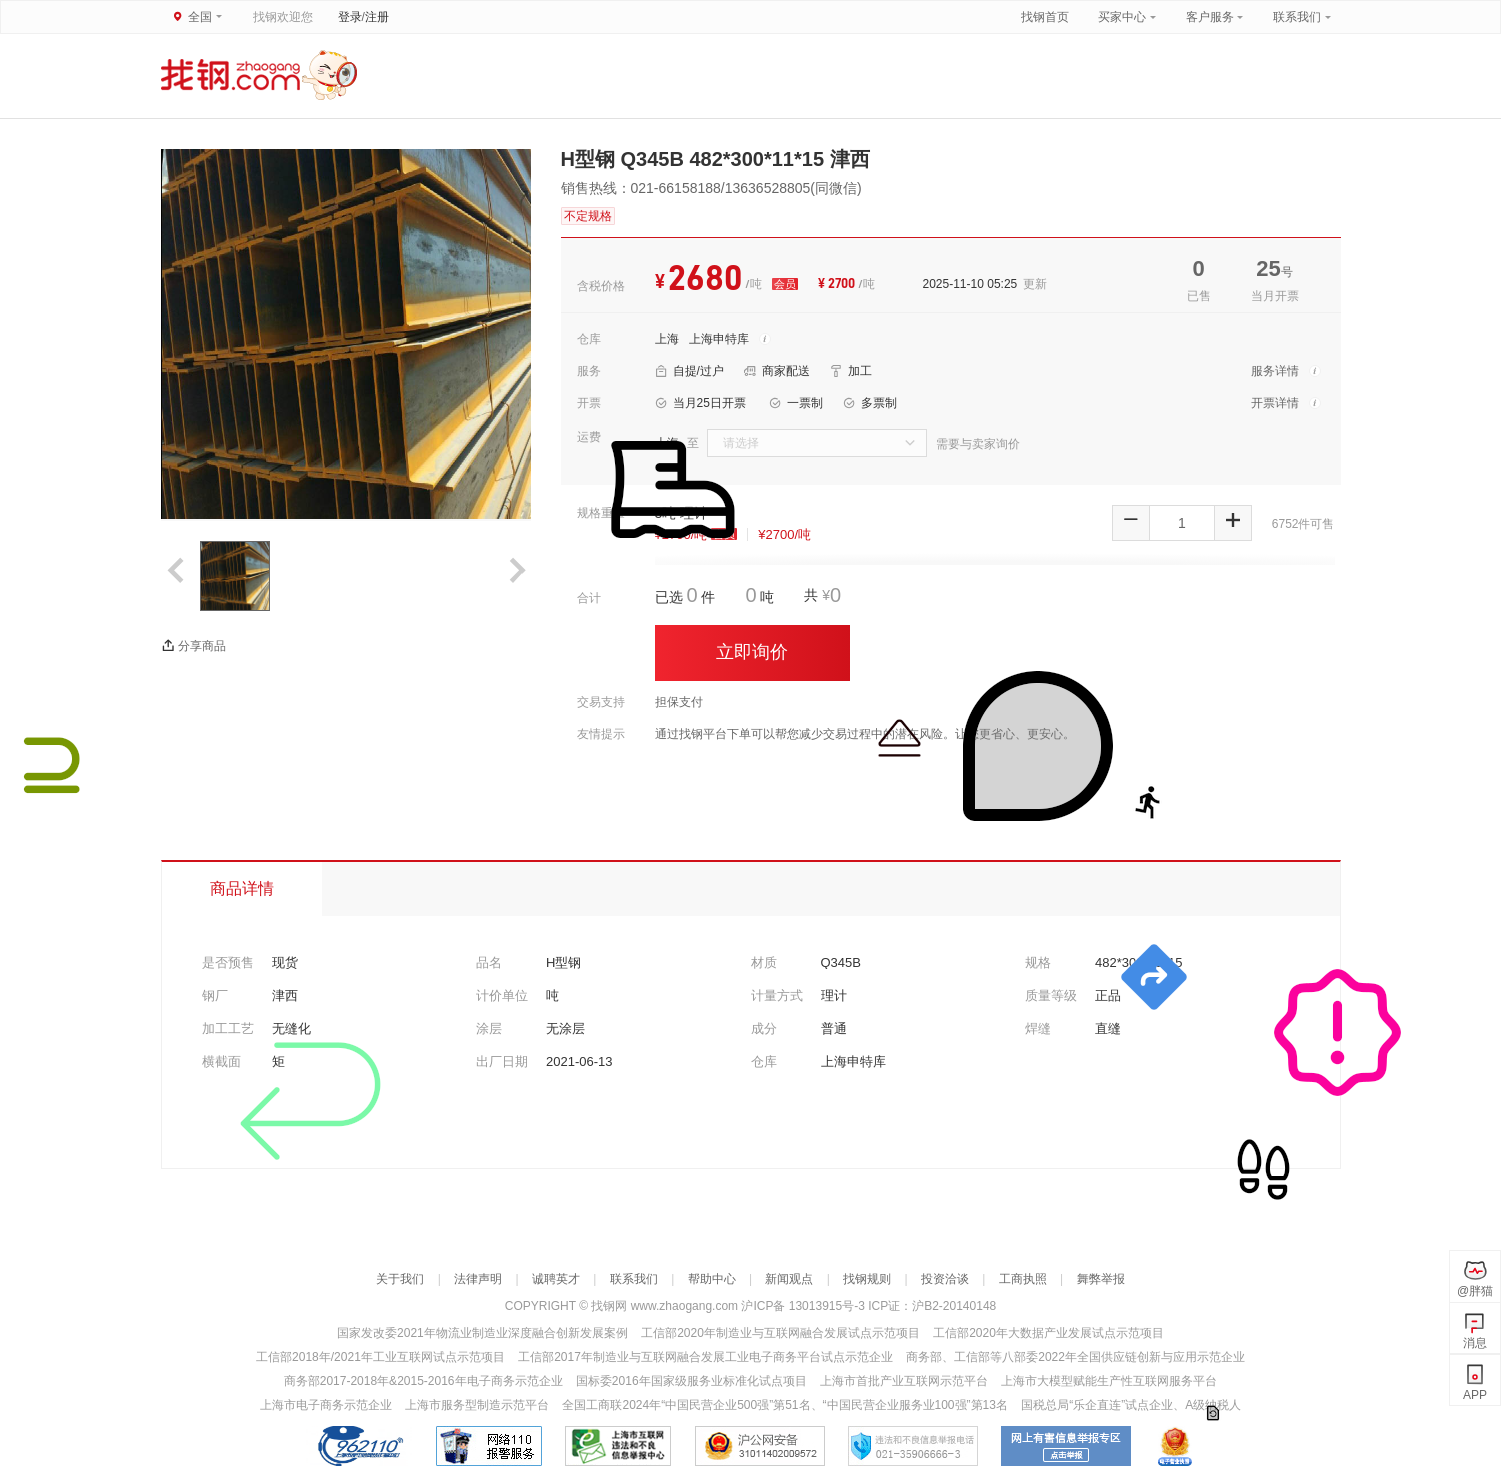 The width and height of the screenshot is (1501, 1484). I want to click on open chat or messaging, so click(1035, 749).